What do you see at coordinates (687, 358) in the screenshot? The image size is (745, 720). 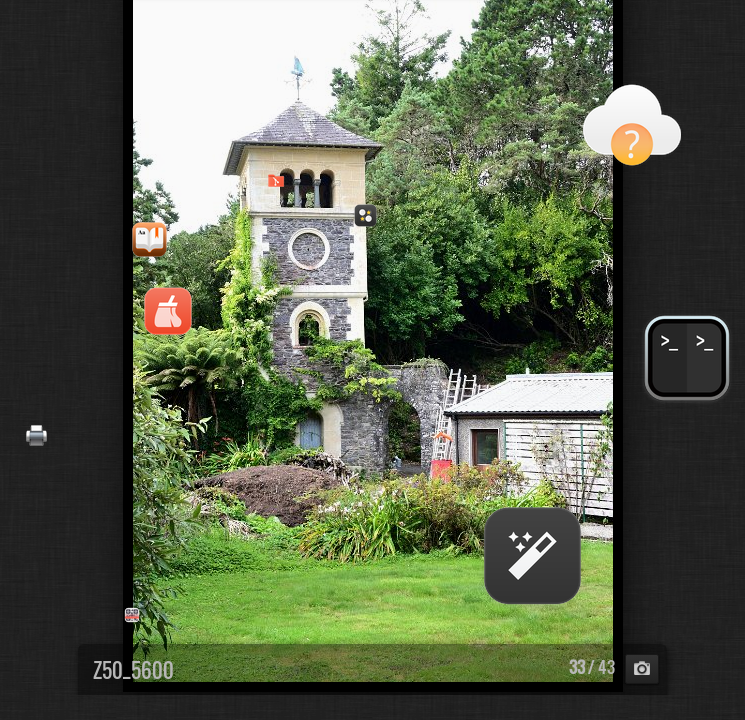 I see `open terminix terminal emulator` at bounding box center [687, 358].